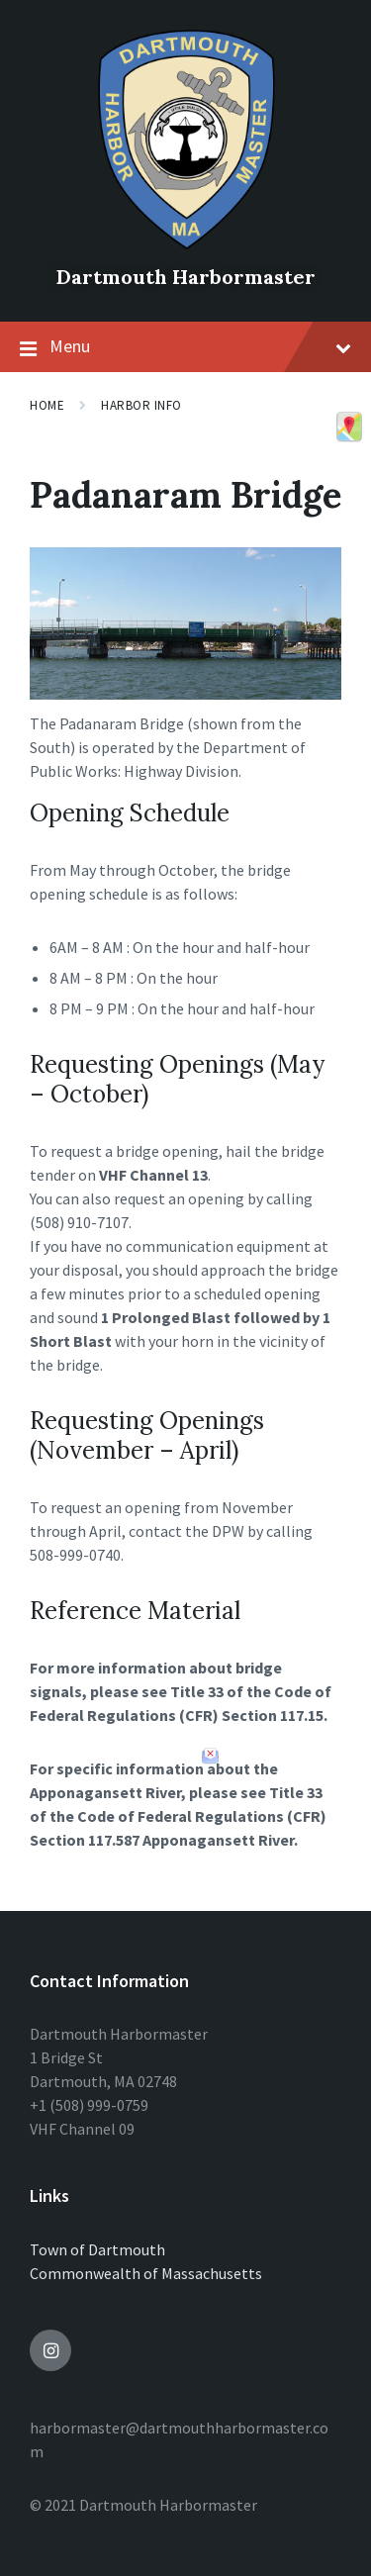  What do you see at coordinates (210, 1756) in the screenshot?
I see `mark email as junk or spam` at bounding box center [210, 1756].